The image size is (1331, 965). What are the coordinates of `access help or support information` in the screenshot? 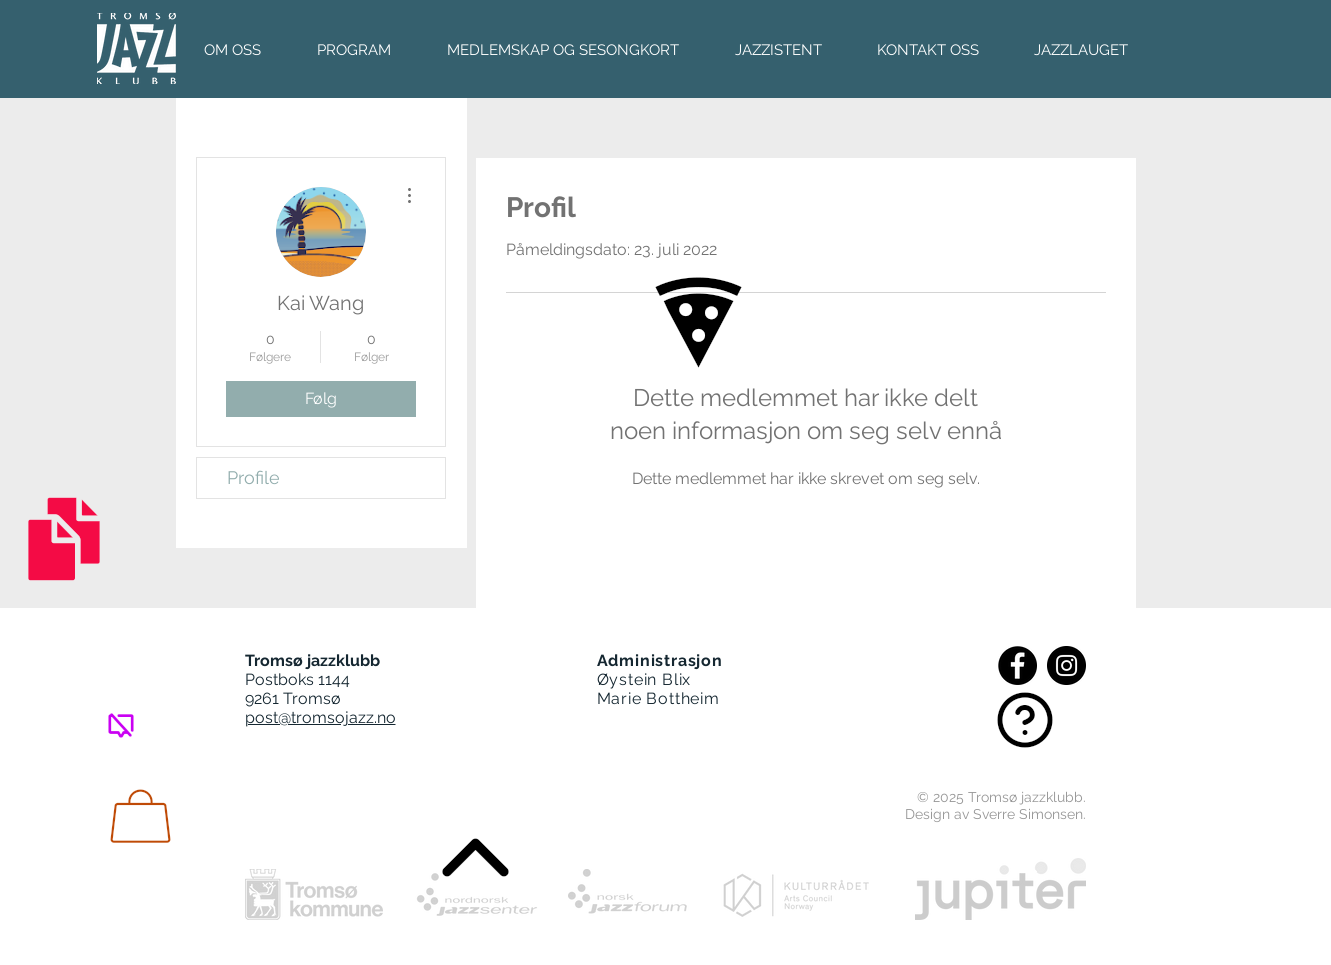 It's located at (1025, 720).